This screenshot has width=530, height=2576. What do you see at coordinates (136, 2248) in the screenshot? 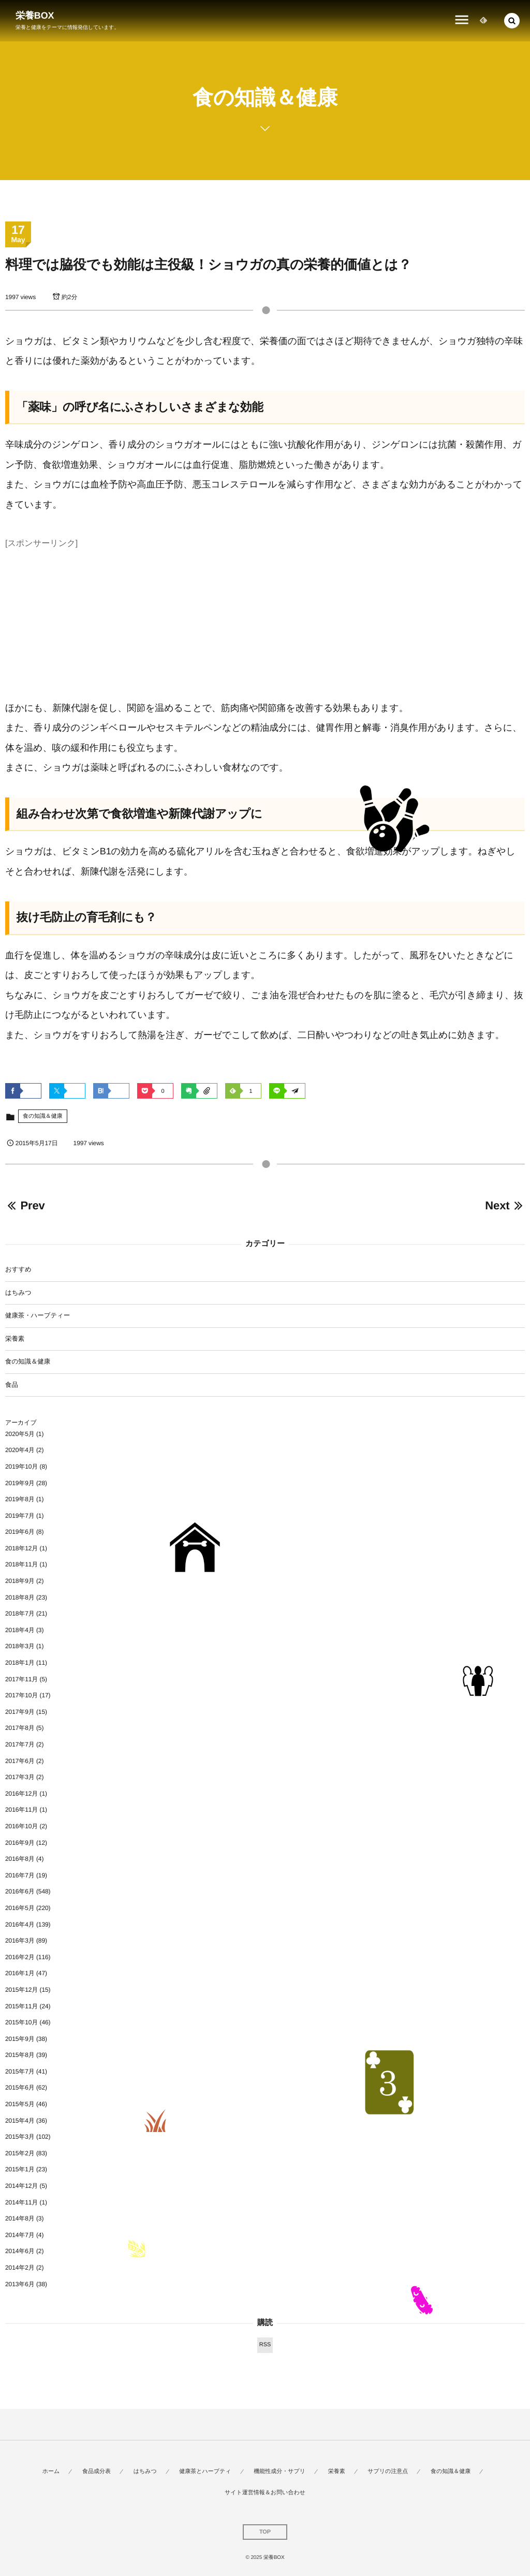
I see `activate armor-piercing attack ability` at bounding box center [136, 2248].